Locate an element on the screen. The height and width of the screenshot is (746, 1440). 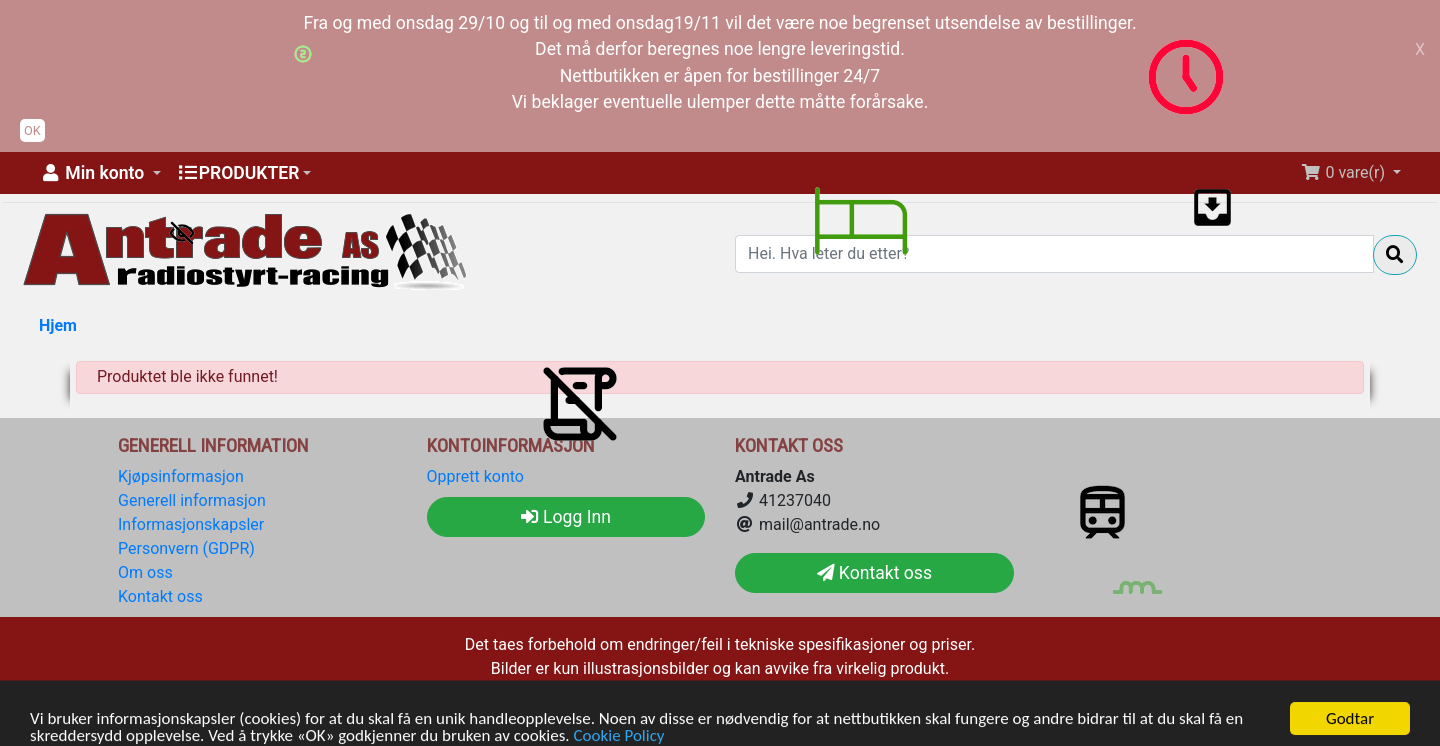
view accommodation or hotel options is located at coordinates (858, 221).